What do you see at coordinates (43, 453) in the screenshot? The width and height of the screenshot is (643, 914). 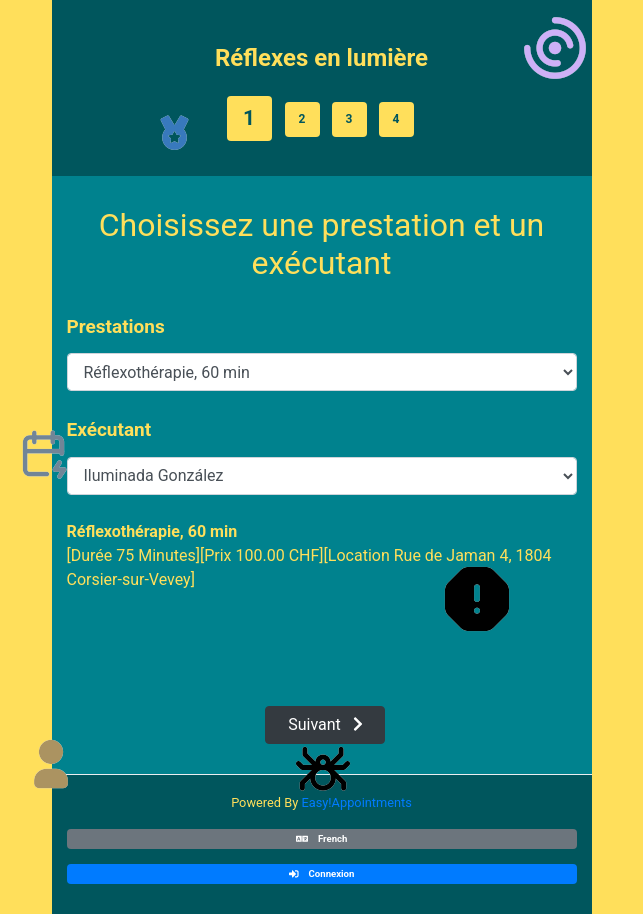 I see `quick-add an event to your calendar` at bounding box center [43, 453].